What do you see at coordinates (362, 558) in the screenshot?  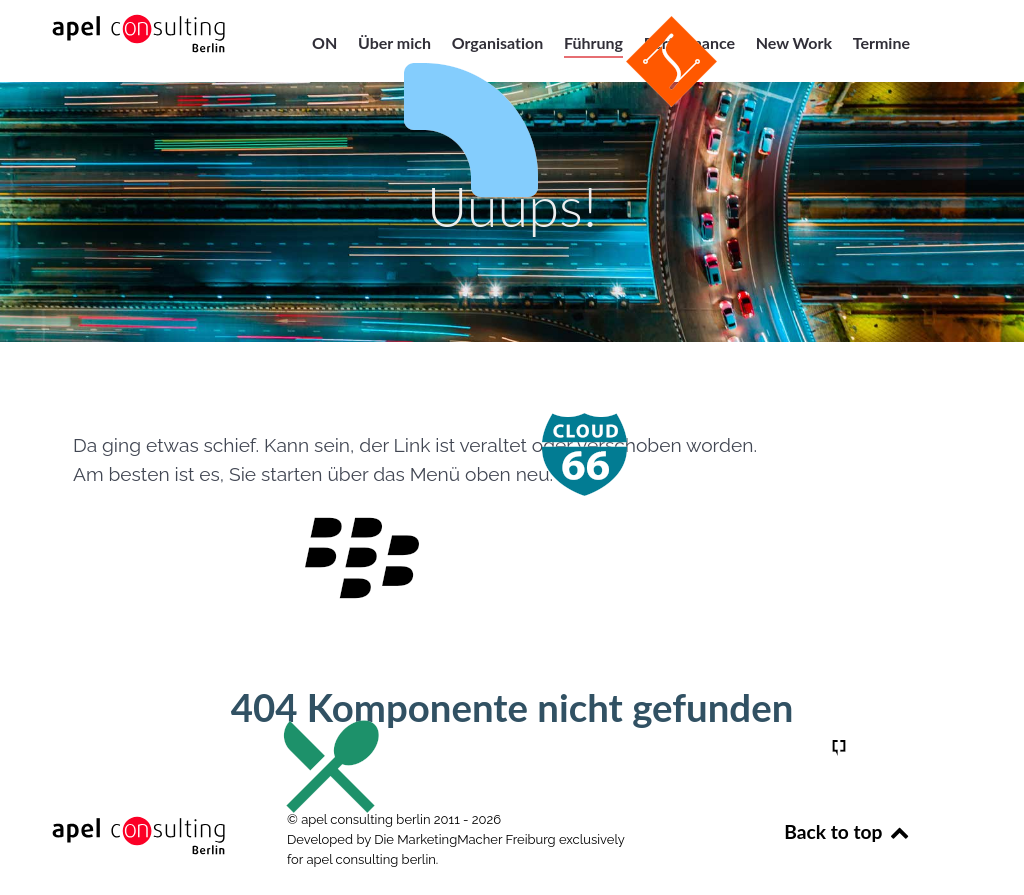 I see `blackberry brand or company logo` at bounding box center [362, 558].